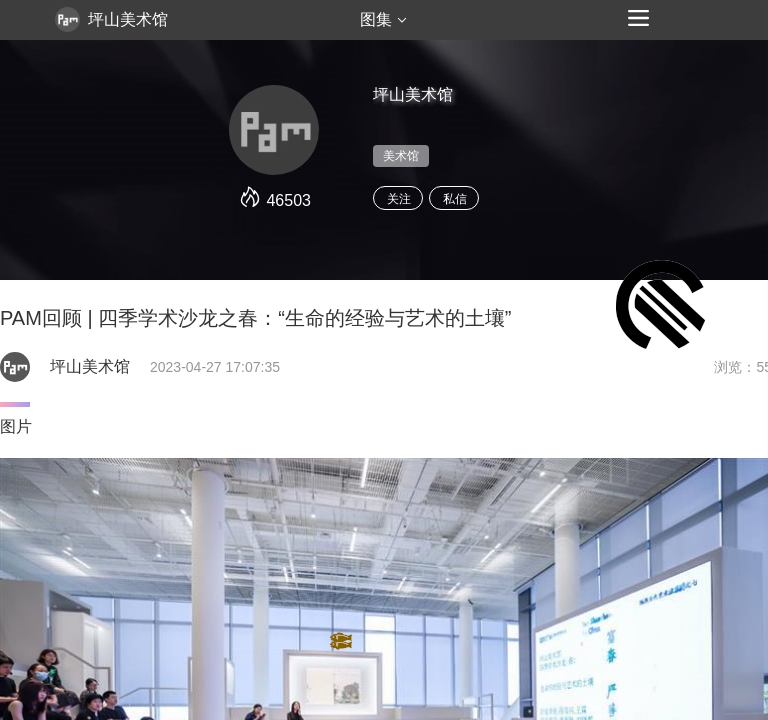  What do you see at coordinates (341, 641) in the screenshot?
I see `open glitch app or website` at bounding box center [341, 641].